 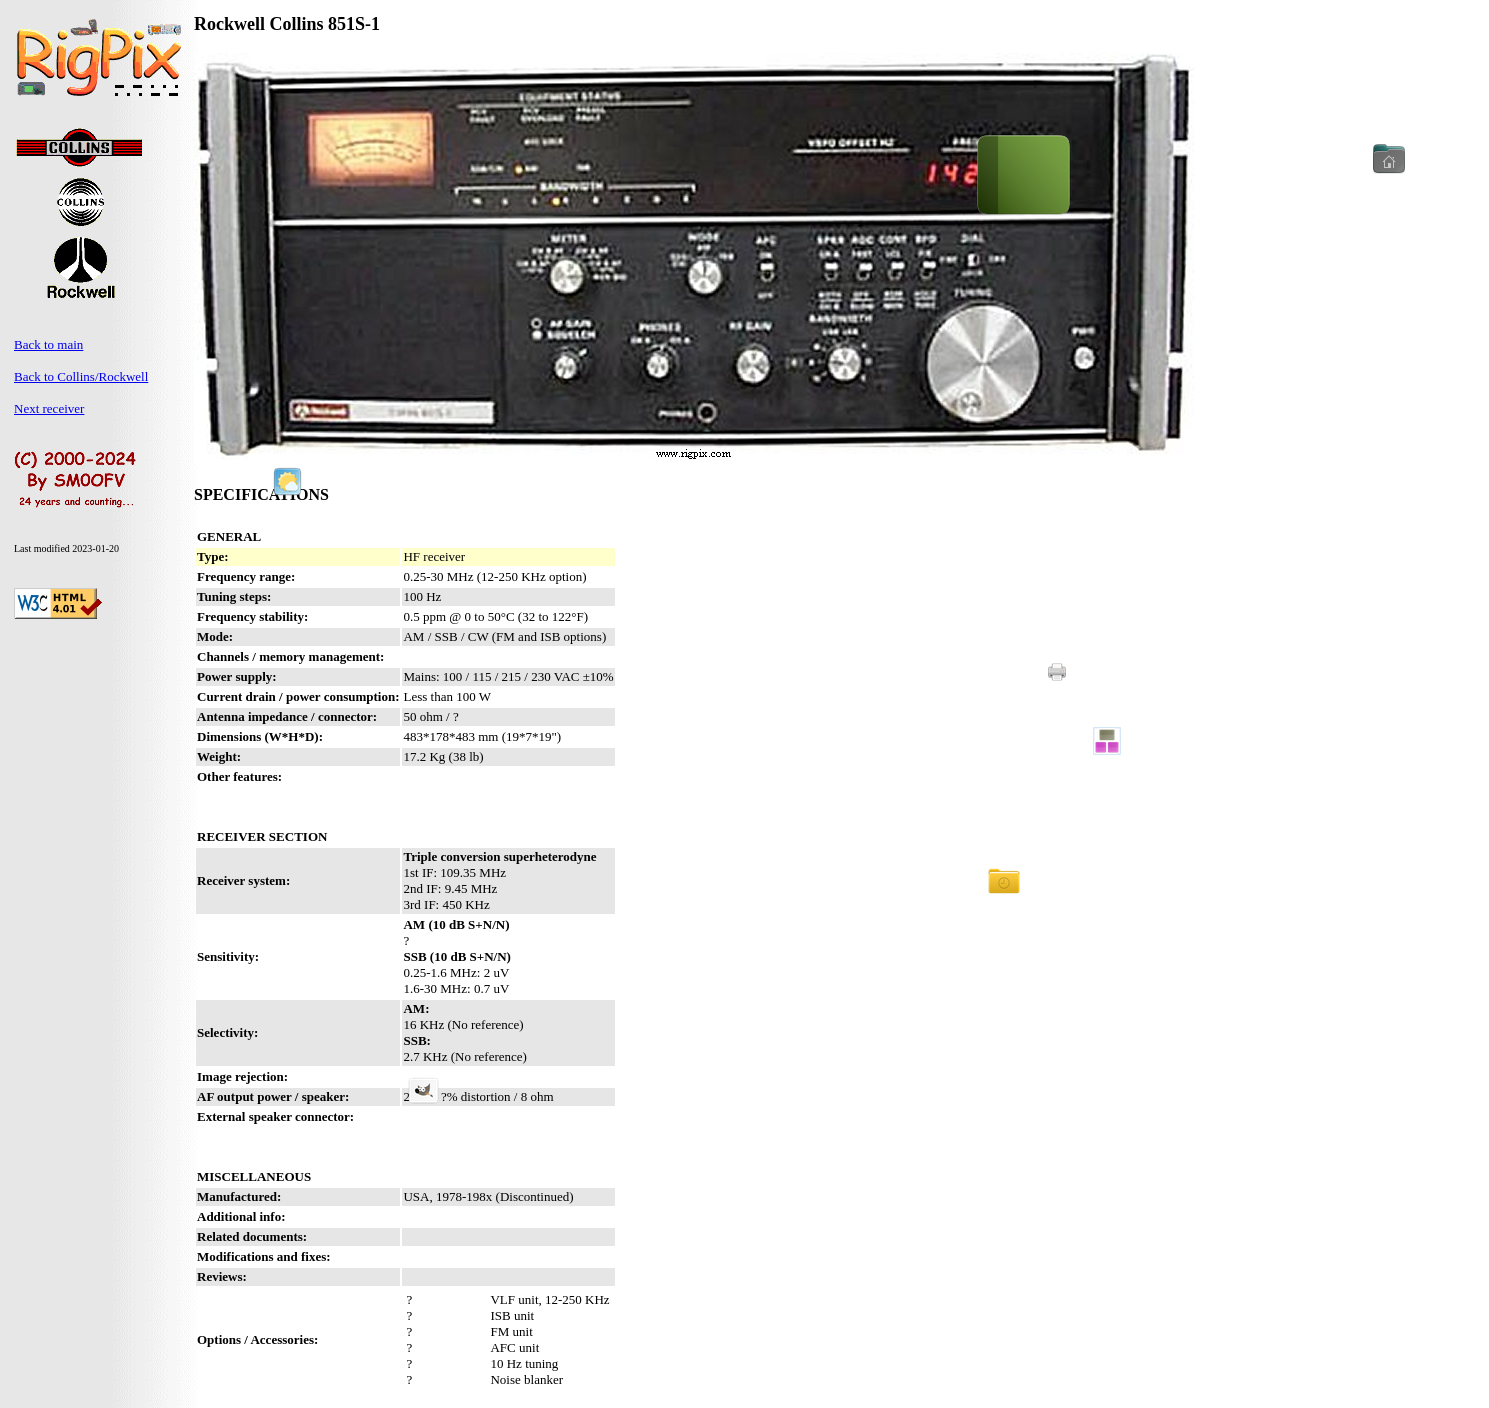 I want to click on open a GIMP image file, so click(x=423, y=1089).